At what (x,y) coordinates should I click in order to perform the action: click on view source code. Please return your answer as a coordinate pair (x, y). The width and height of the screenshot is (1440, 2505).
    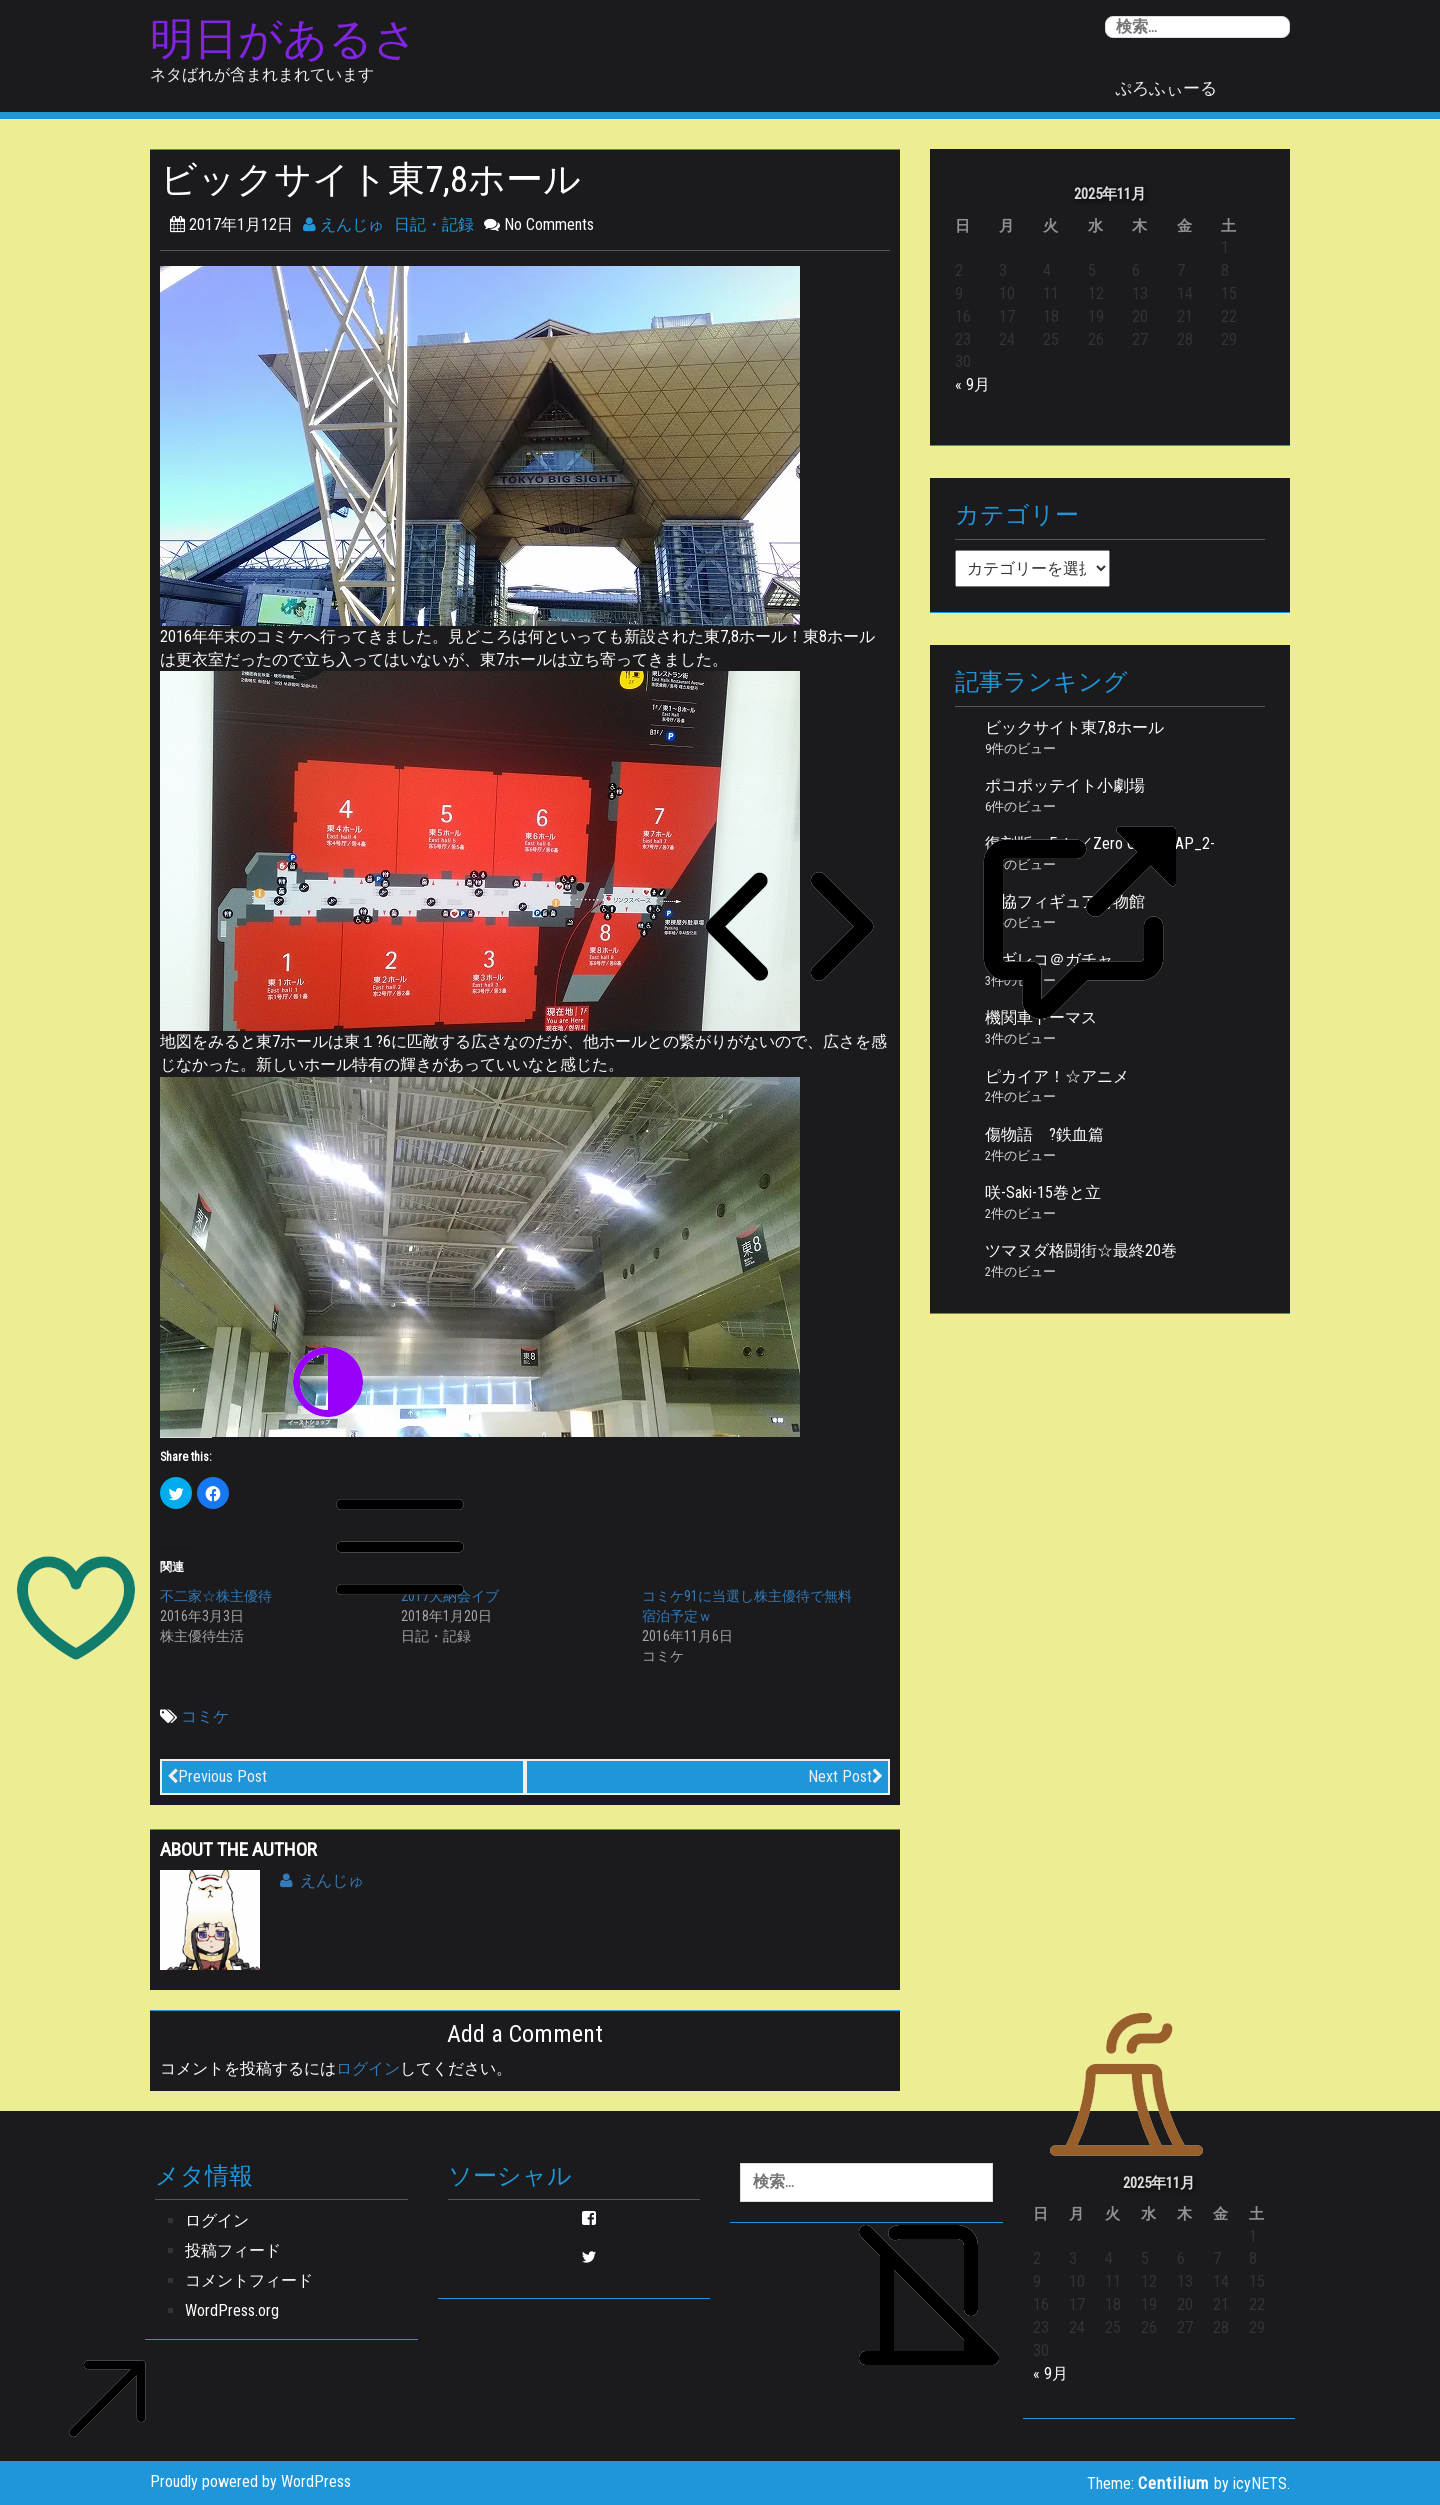
    Looking at the image, I should click on (789, 926).